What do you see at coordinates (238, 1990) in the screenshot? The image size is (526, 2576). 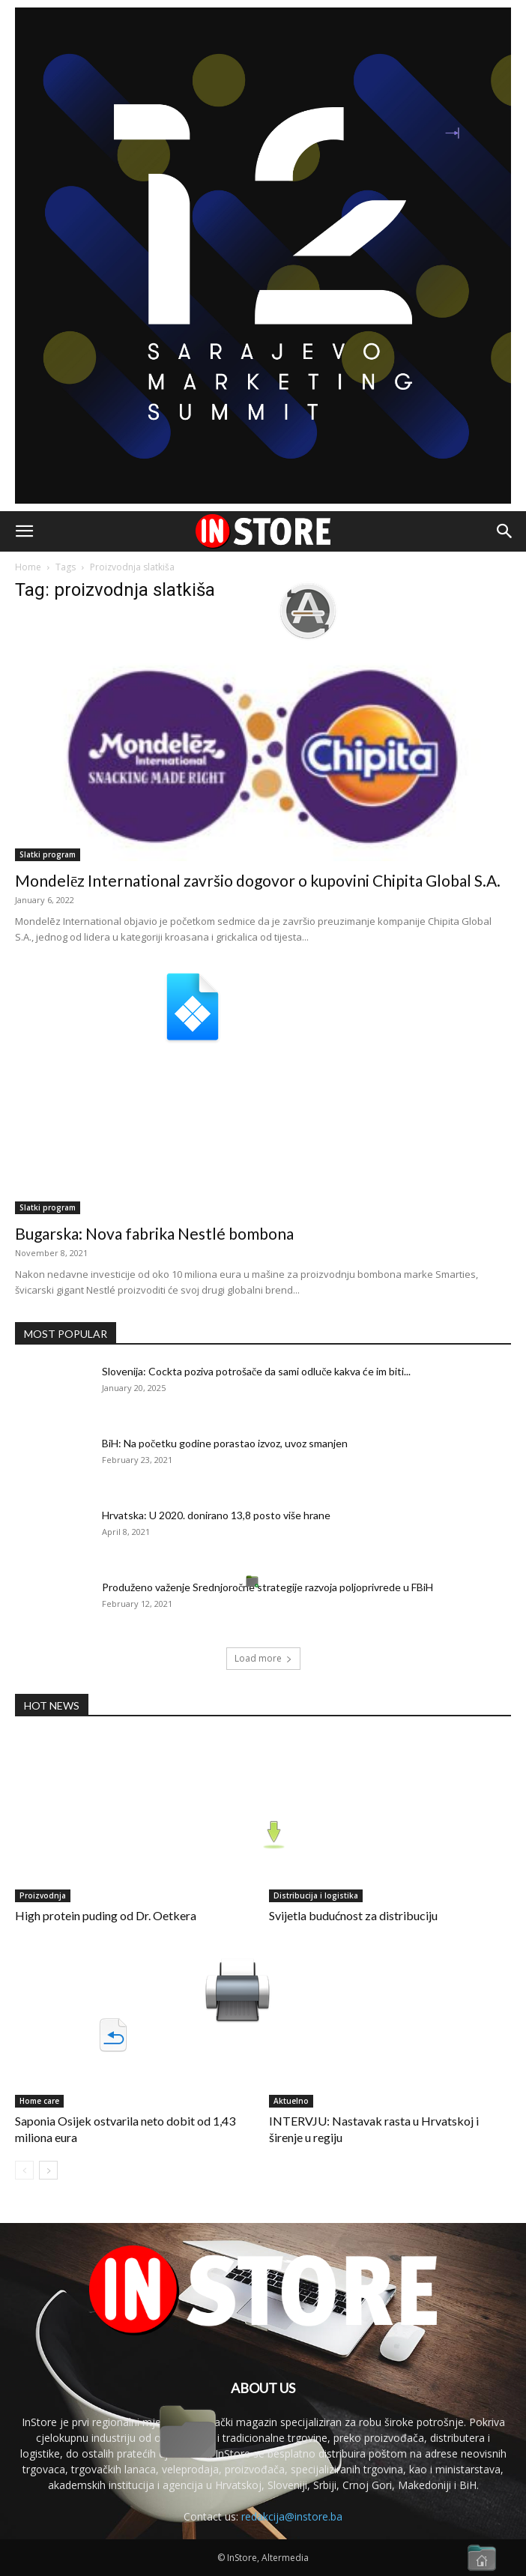 I see `access print and scan preferences` at bounding box center [238, 1990].